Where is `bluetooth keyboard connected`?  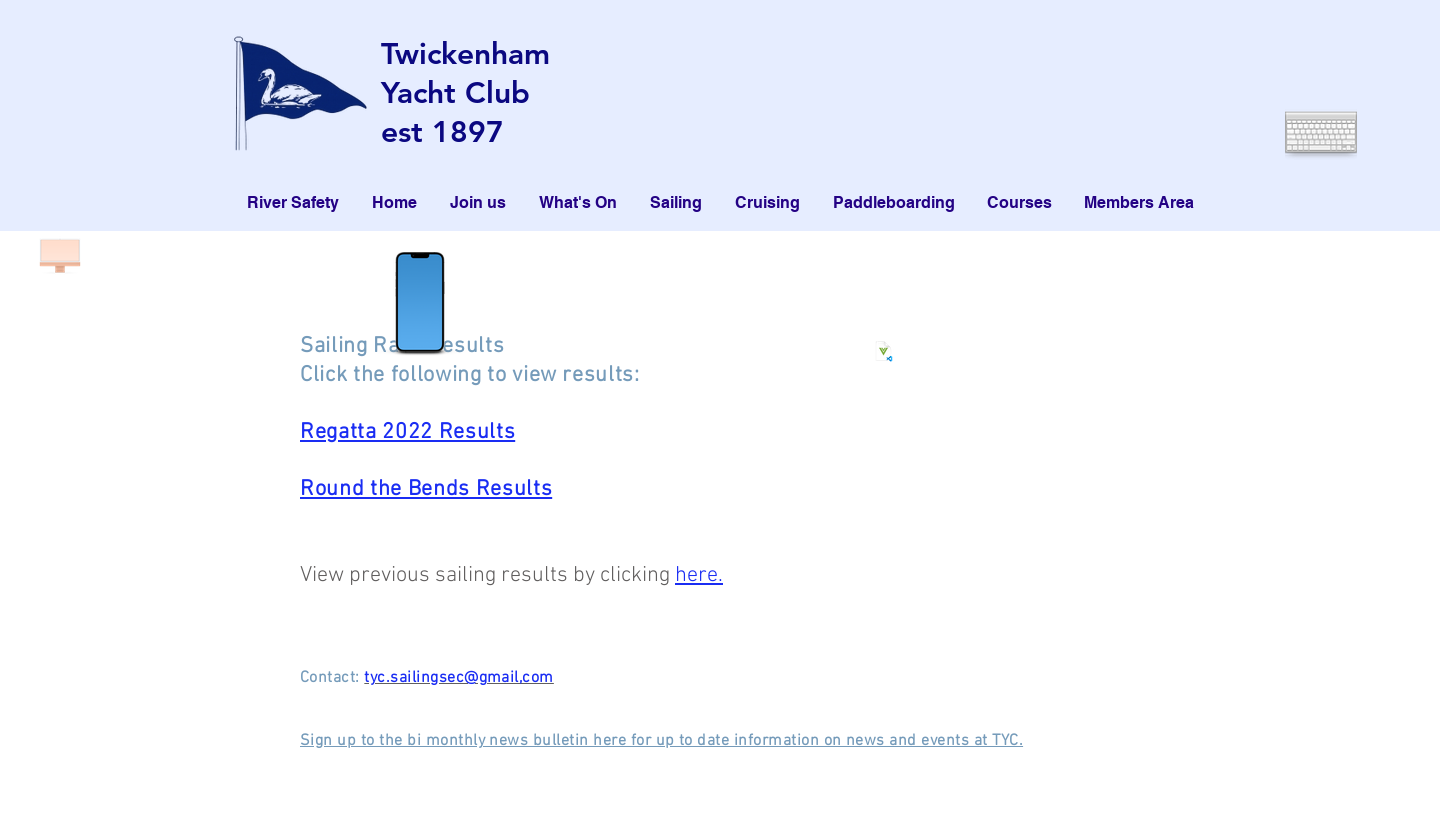 bluetooth keyboard connected is located at coordinates (1321, 124).